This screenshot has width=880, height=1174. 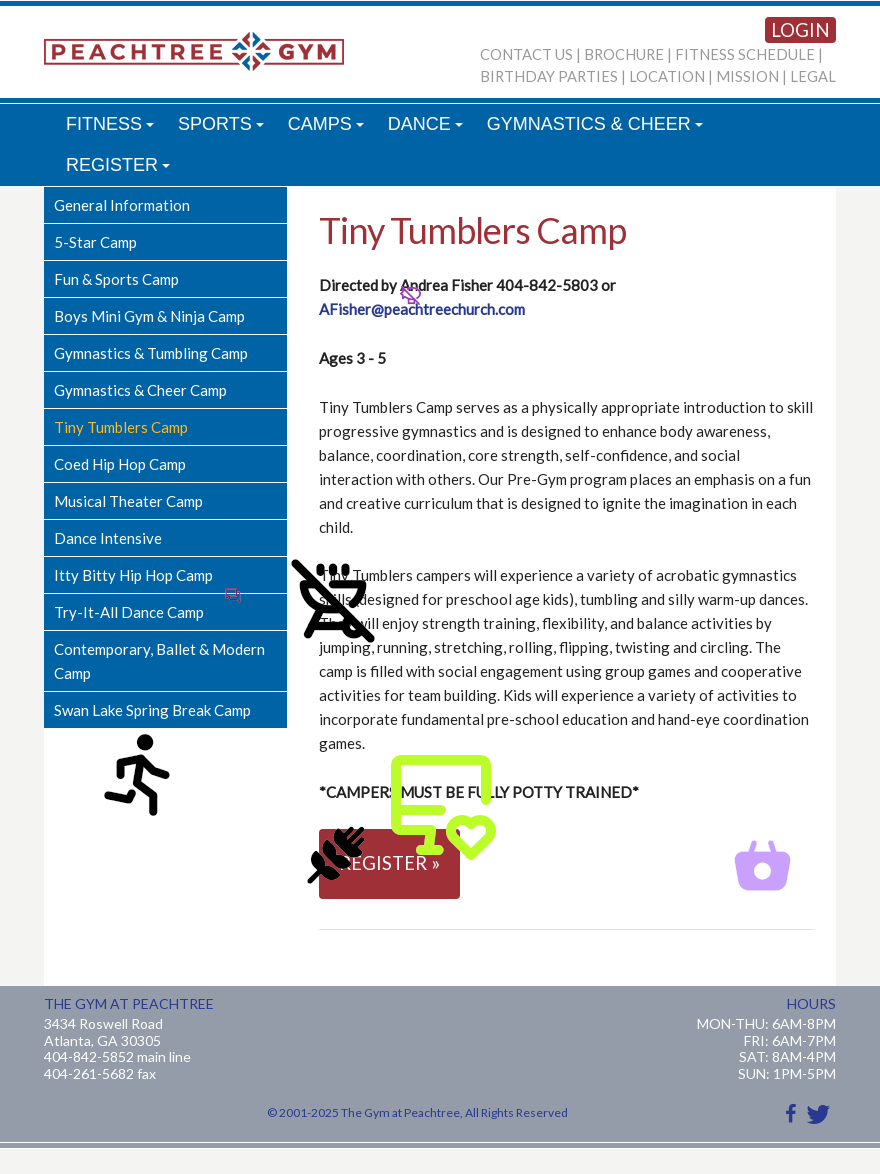 What do you see at coordinates (141, 775) in the screenshot?
I see `start running or jogging activity` at bounding box center [141, 775].